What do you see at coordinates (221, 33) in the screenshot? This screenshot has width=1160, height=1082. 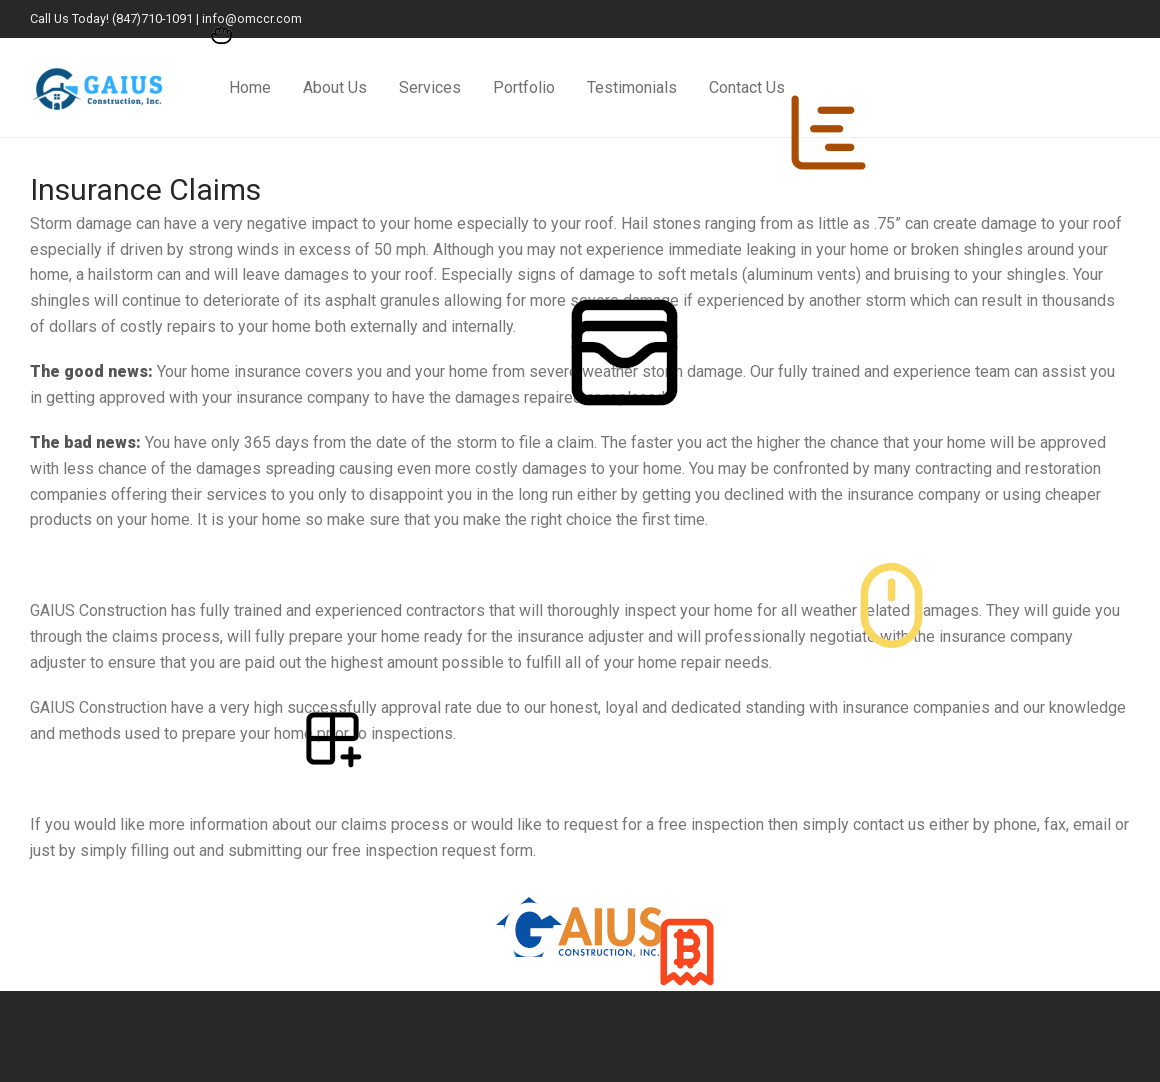 I see `drag to reorder items` at bounding box center [221, 33].